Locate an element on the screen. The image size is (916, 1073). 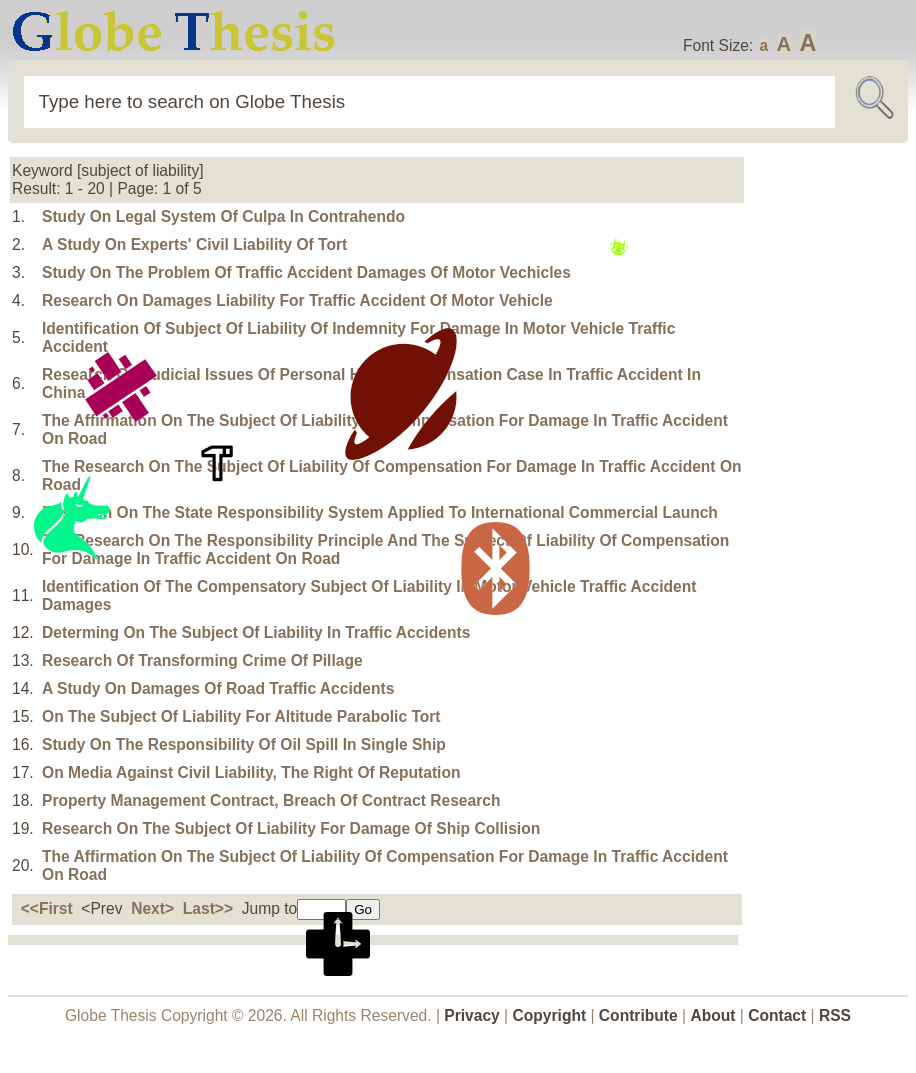
org framework logo is located at coordinates (72, 518).